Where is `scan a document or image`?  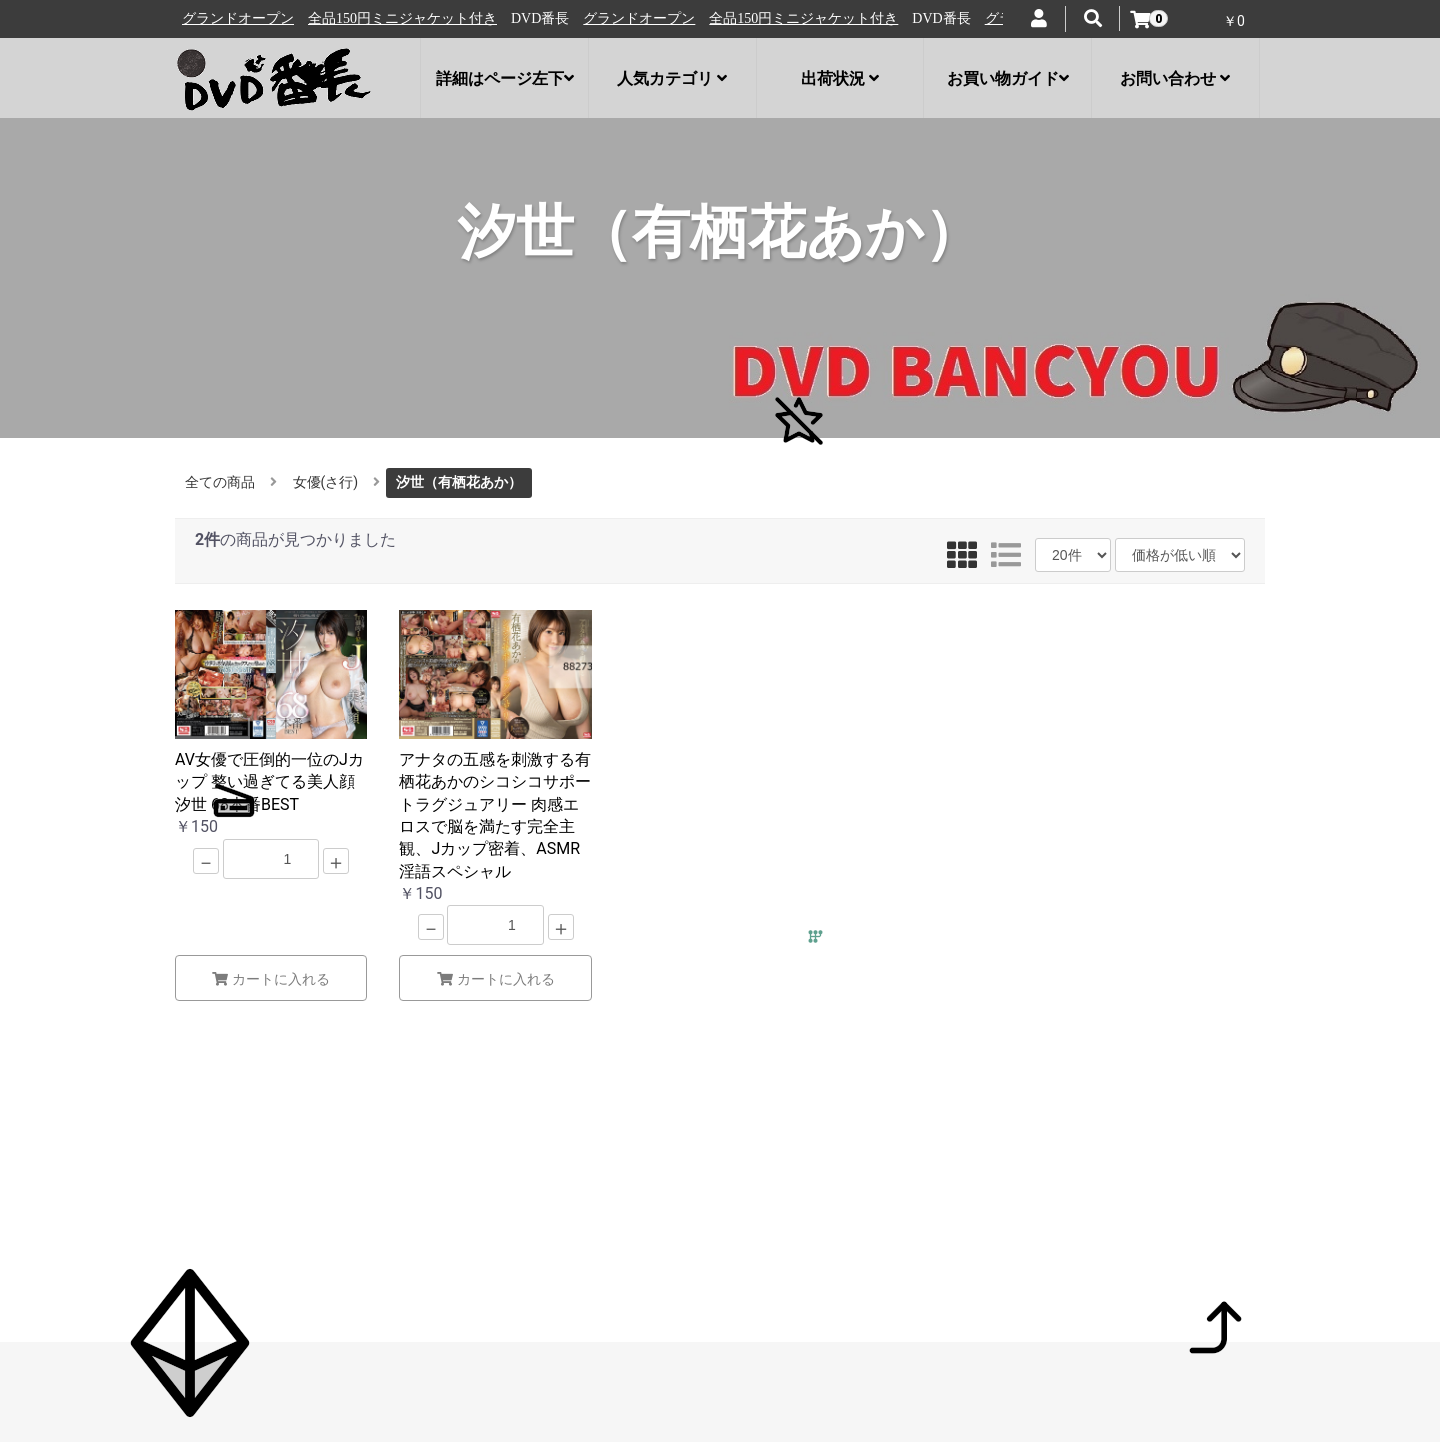 scan a document or image is located at coordinates (234, 799).